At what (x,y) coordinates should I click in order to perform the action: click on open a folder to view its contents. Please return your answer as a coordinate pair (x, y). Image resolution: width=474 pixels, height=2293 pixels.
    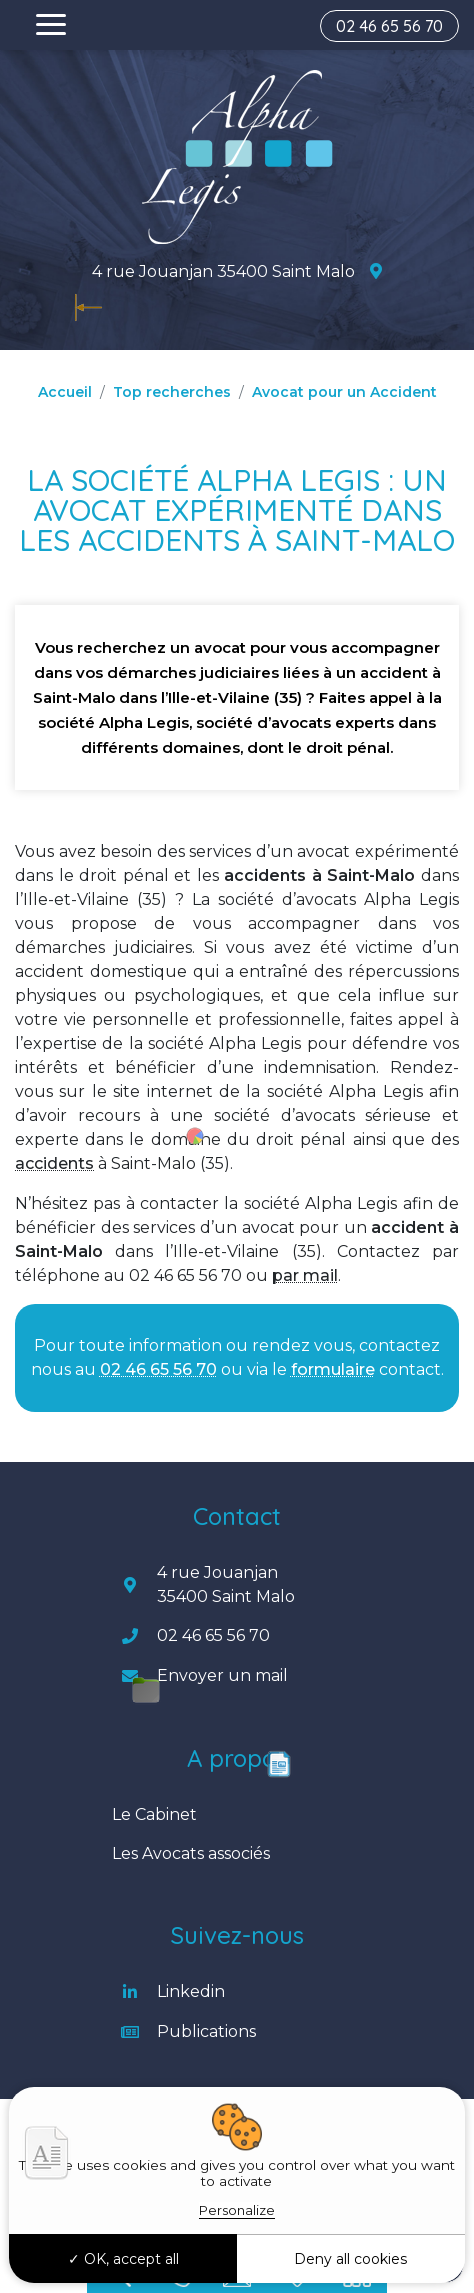
    Looking at the image, I should click on (146, 1690).